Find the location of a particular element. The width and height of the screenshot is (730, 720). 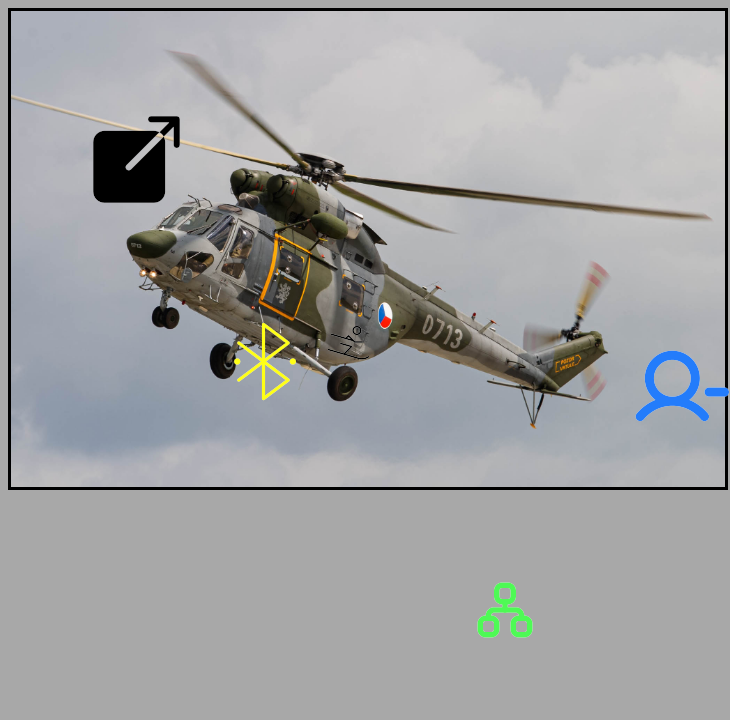

indicates an active bluetooth connection is located at coordinates (263, 361).